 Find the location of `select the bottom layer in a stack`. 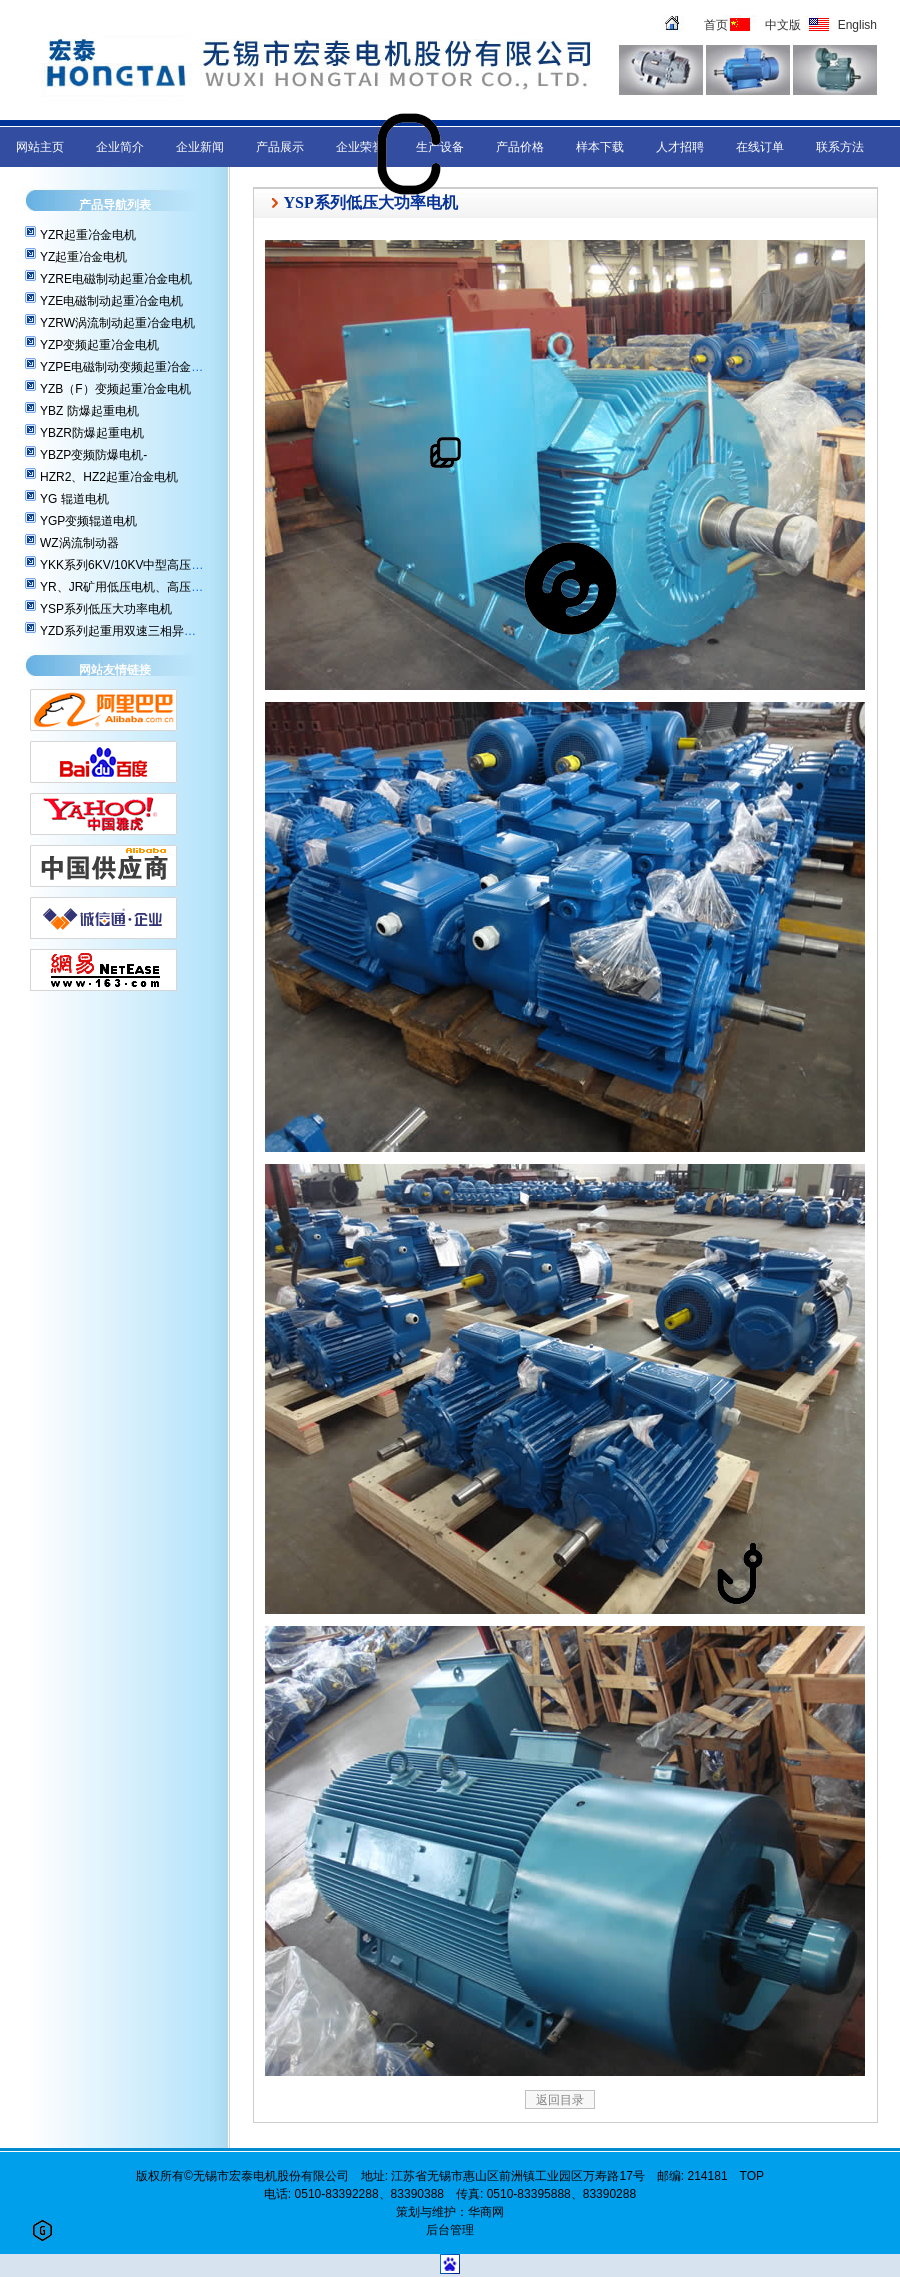

select the bottom layer in a stack is located at coordinates (445, 452).